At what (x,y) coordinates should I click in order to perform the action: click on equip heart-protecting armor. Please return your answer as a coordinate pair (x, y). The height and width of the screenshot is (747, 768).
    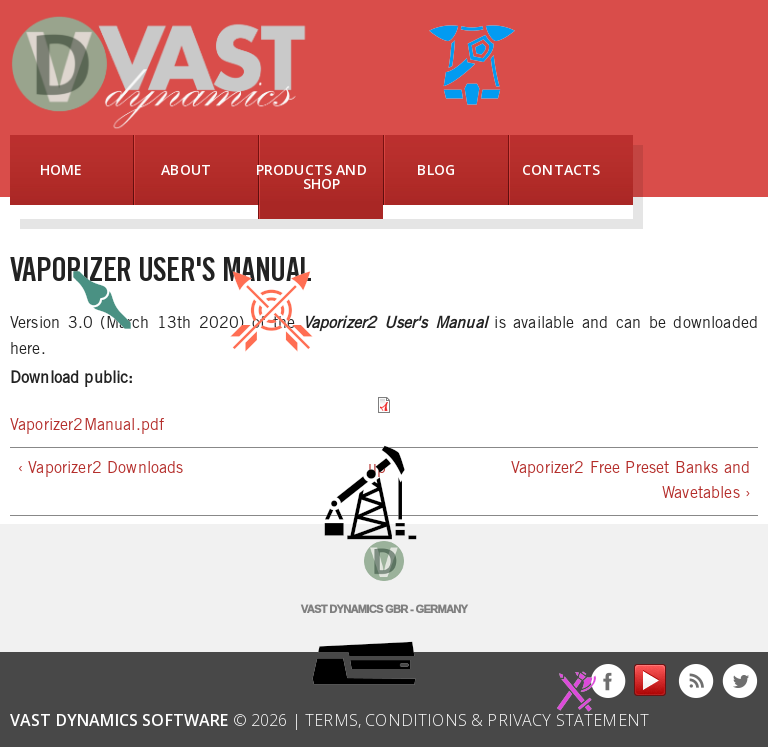
    Looking at the image, I should click on (472, 65).